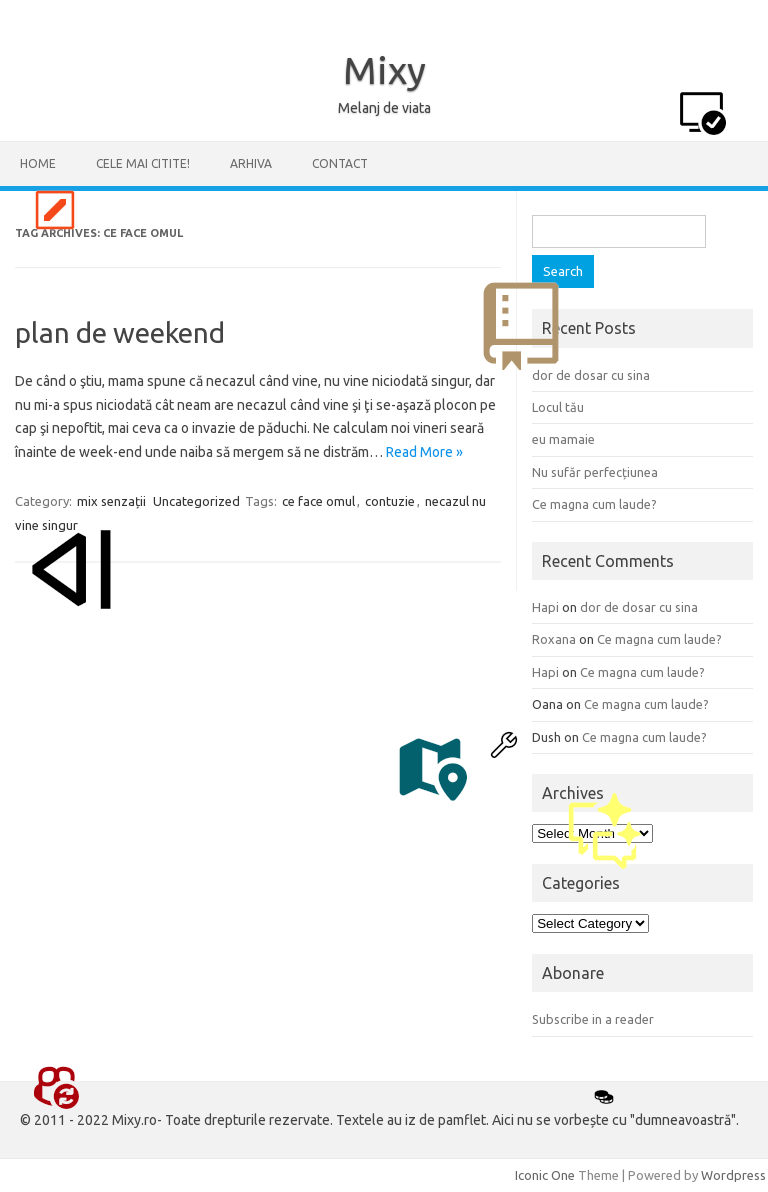 The image size is (768, 1192). What do you see at coordinates (74, 569) in the screenshot?
I see `reverse continue debugging execution` at bounding box center [74, 569].